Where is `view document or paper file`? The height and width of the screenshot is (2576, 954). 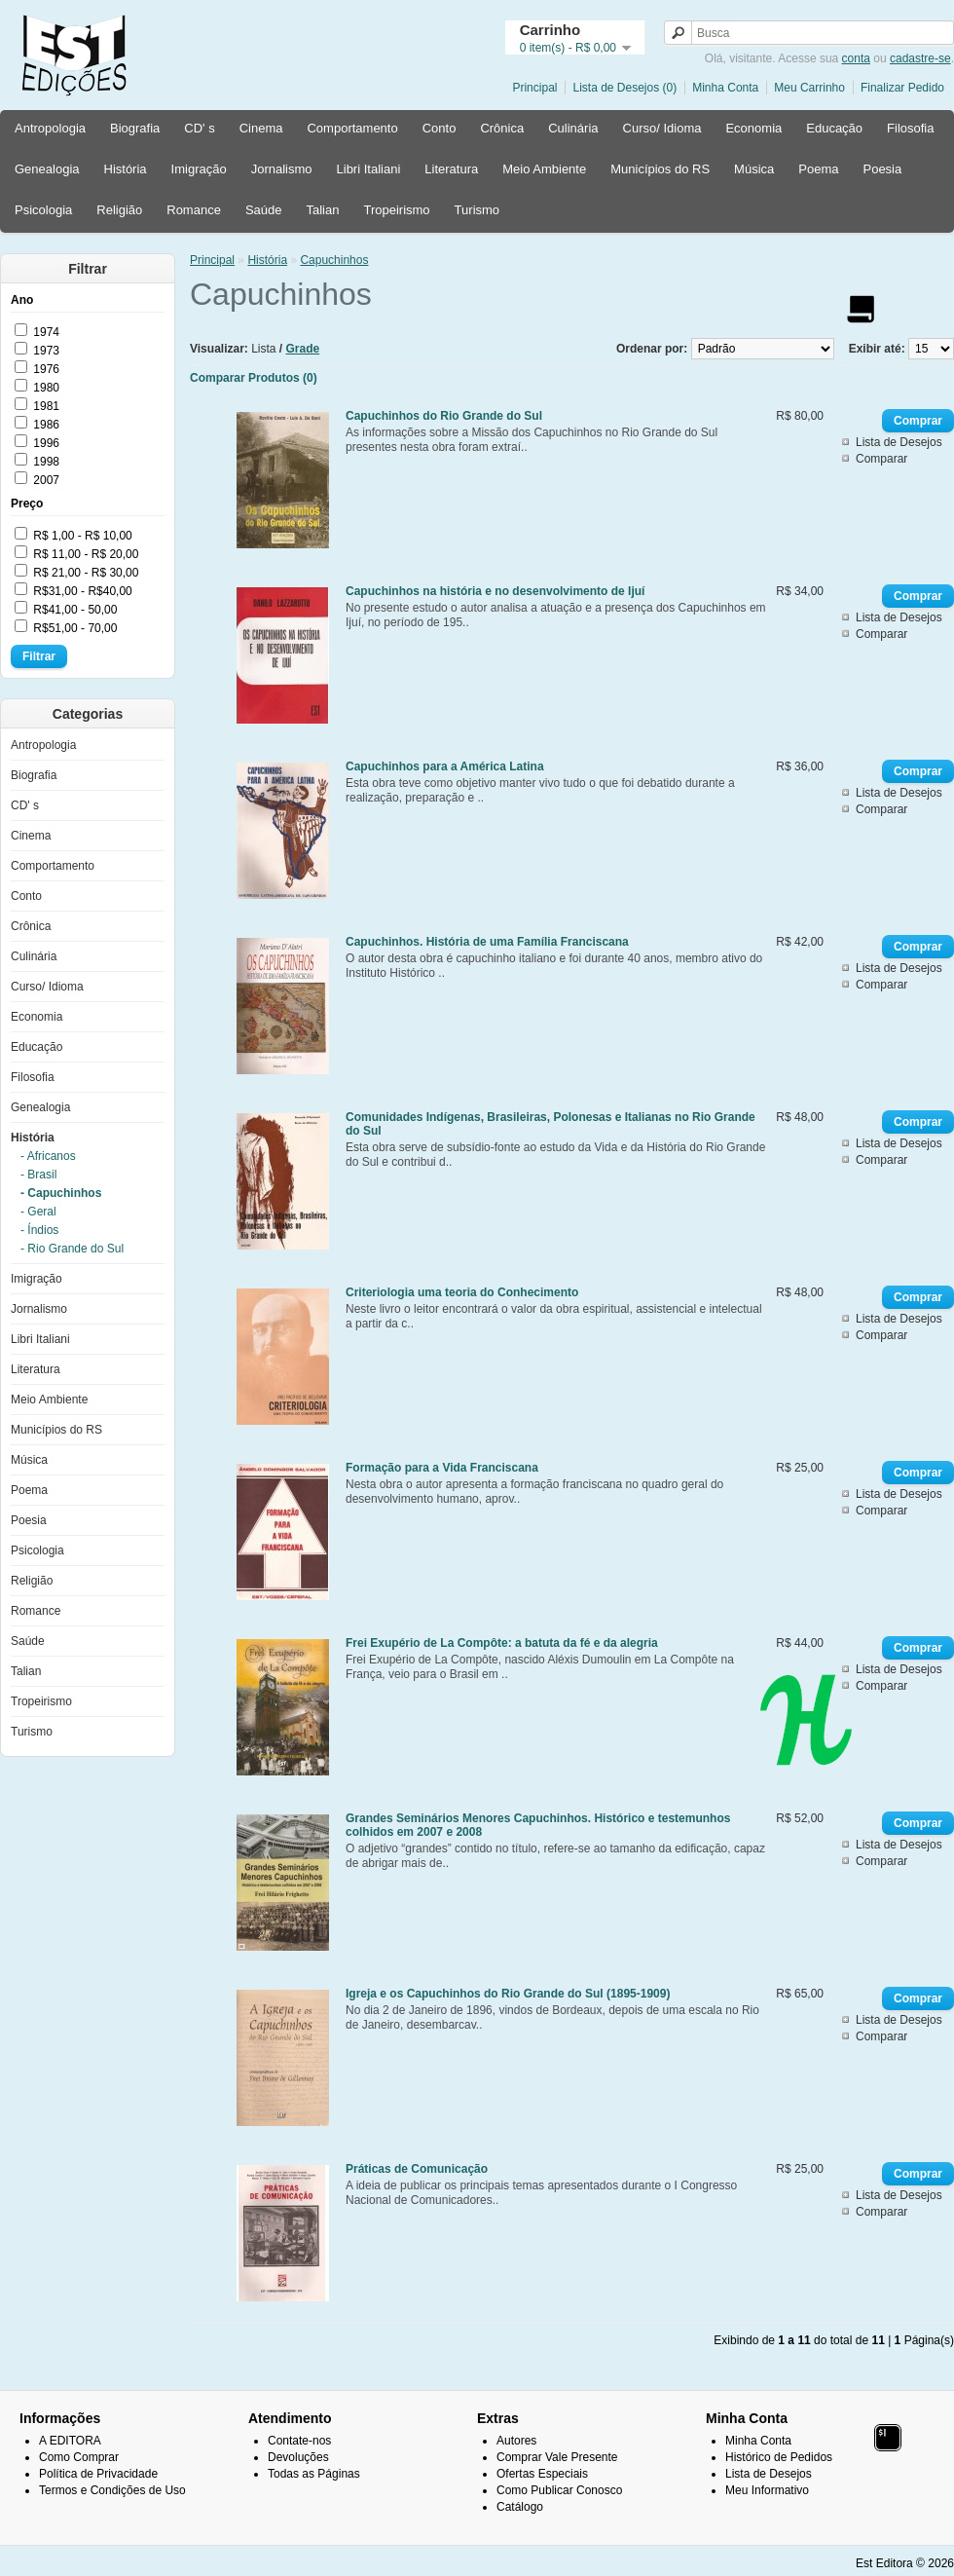 view document or paper file is located at coordinates (862, 309).